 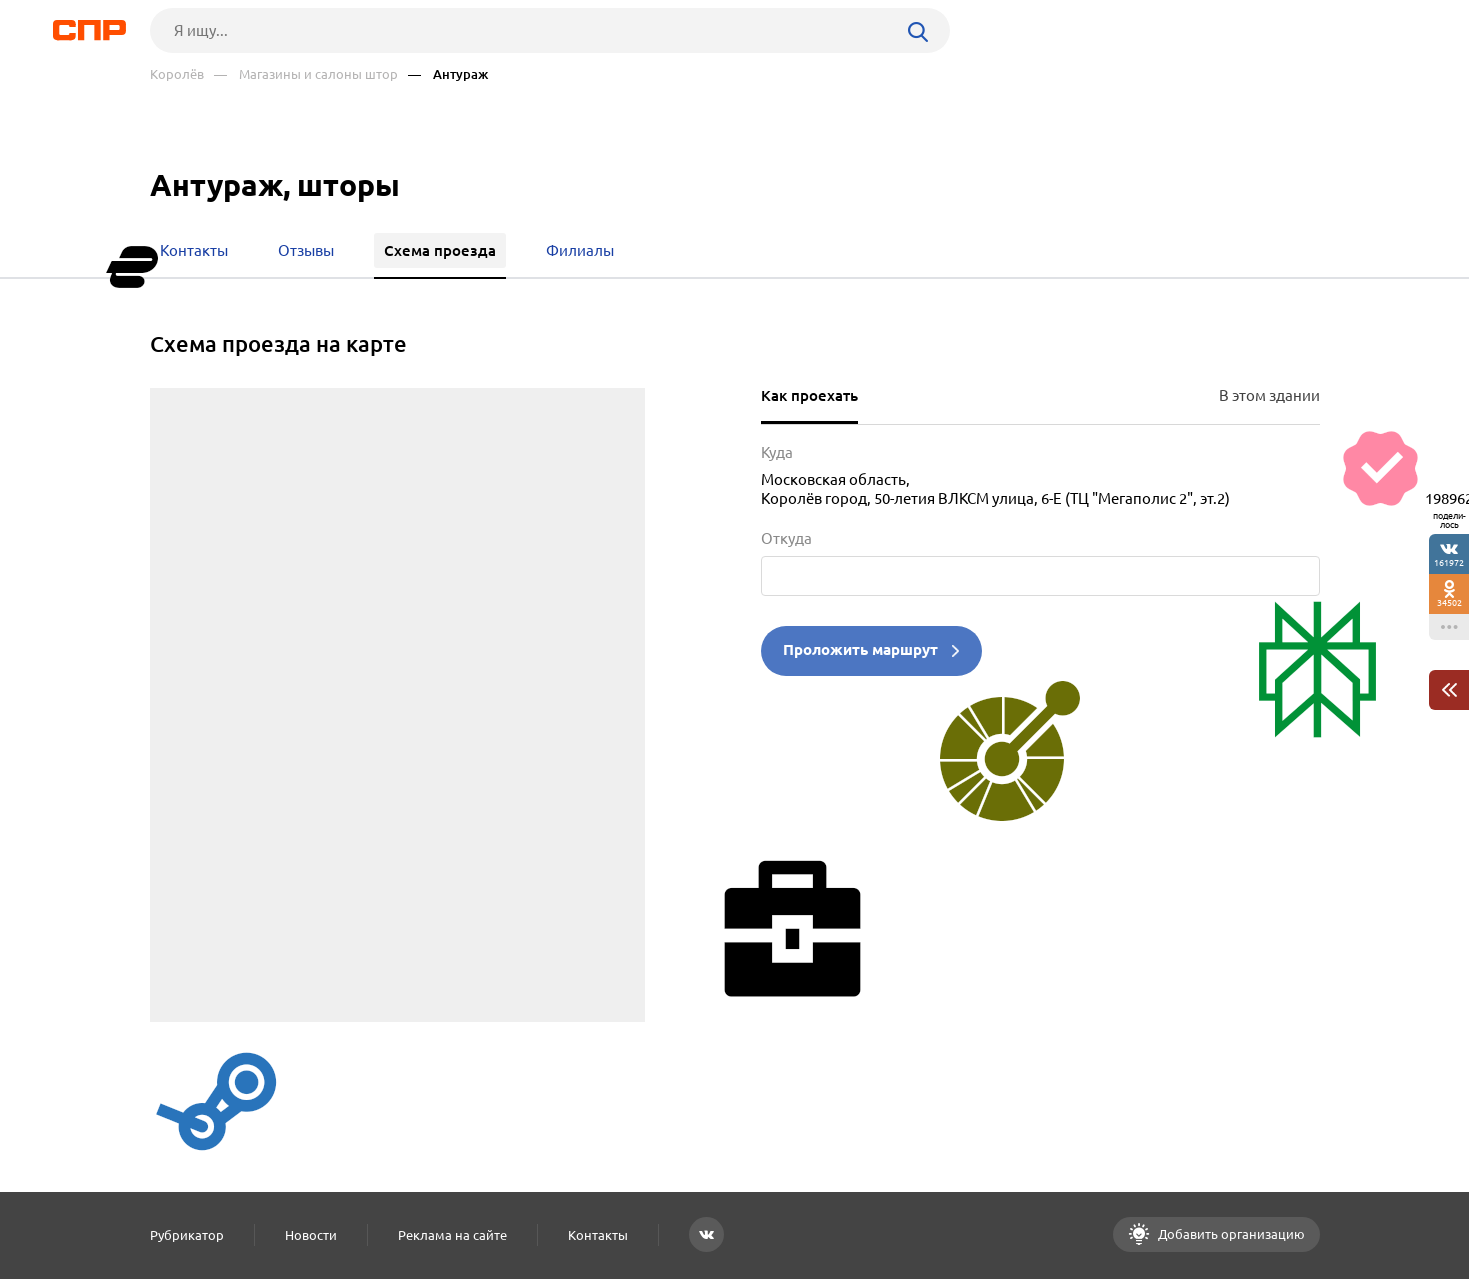 I want to click on indicates a verified account or profile, so click(x=1380, y=468).